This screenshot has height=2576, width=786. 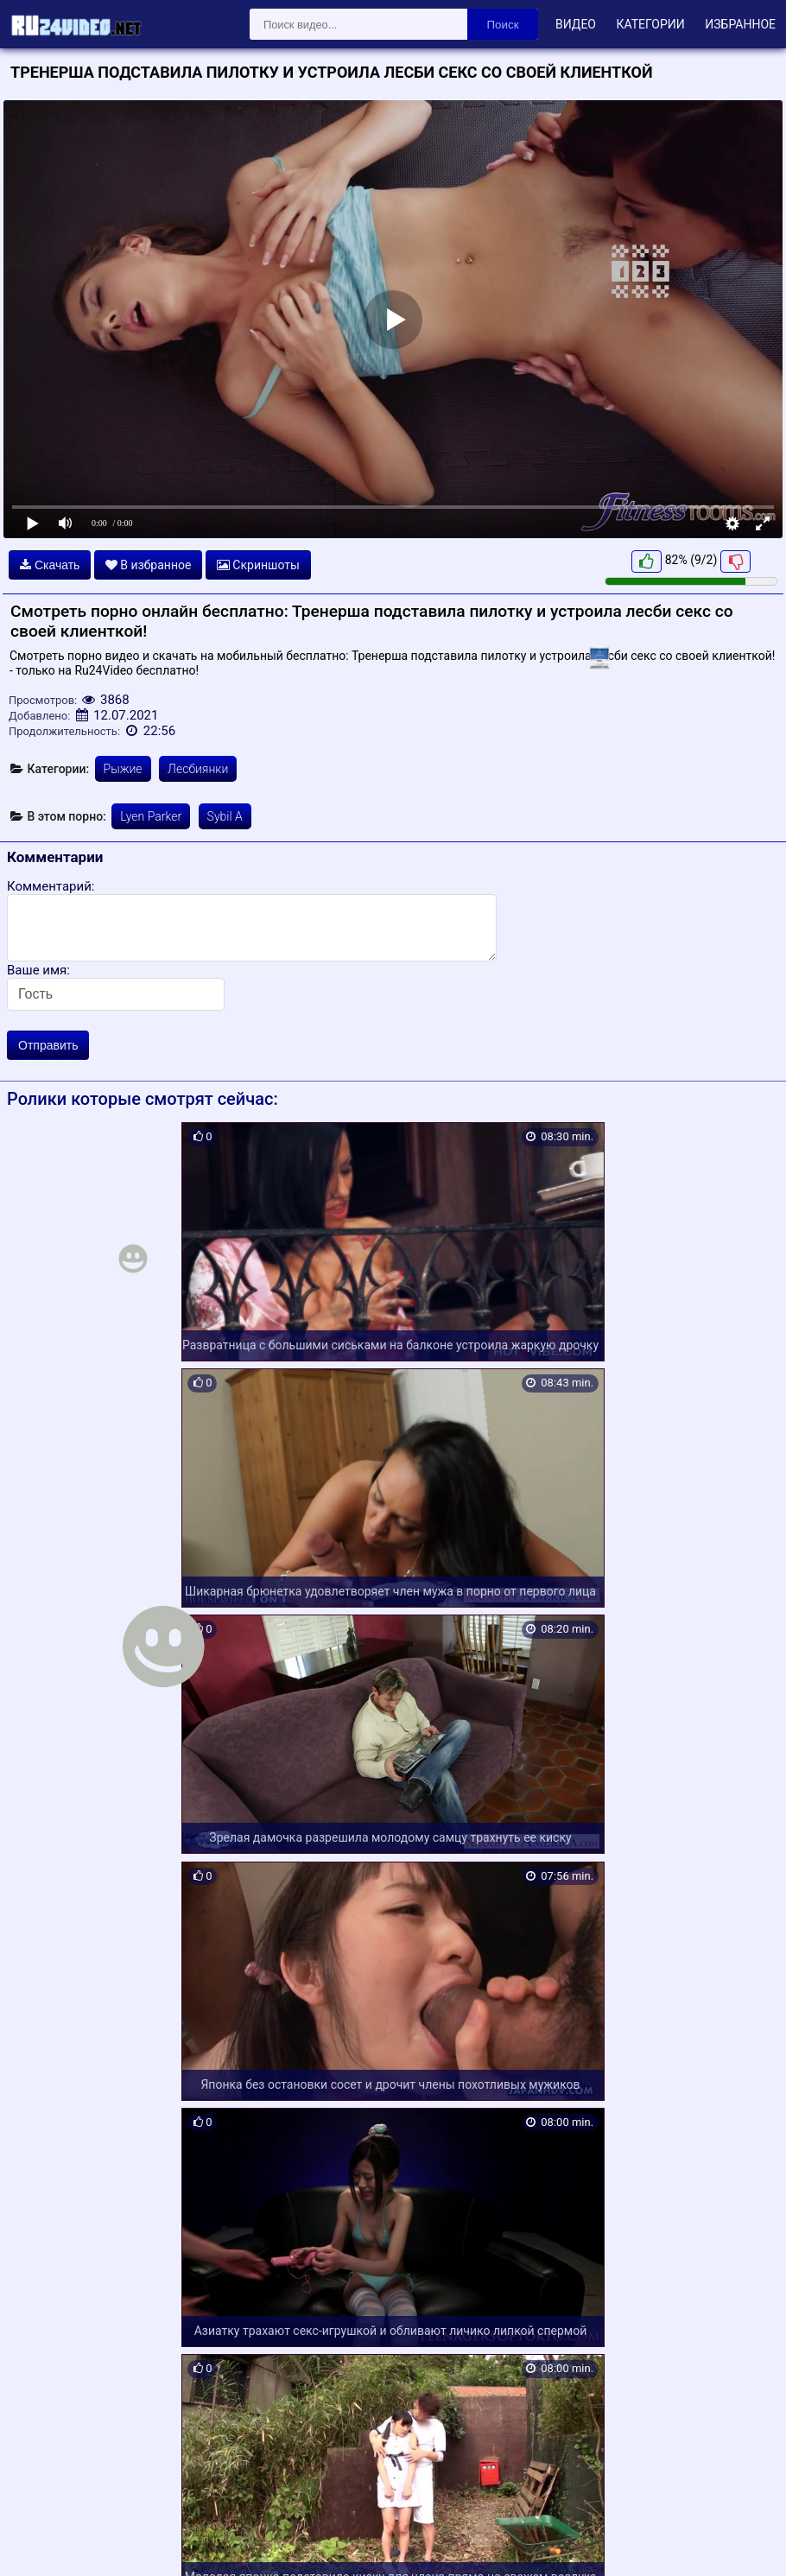 I want to click on access privacy and security settings, so click(x=640, y=273).